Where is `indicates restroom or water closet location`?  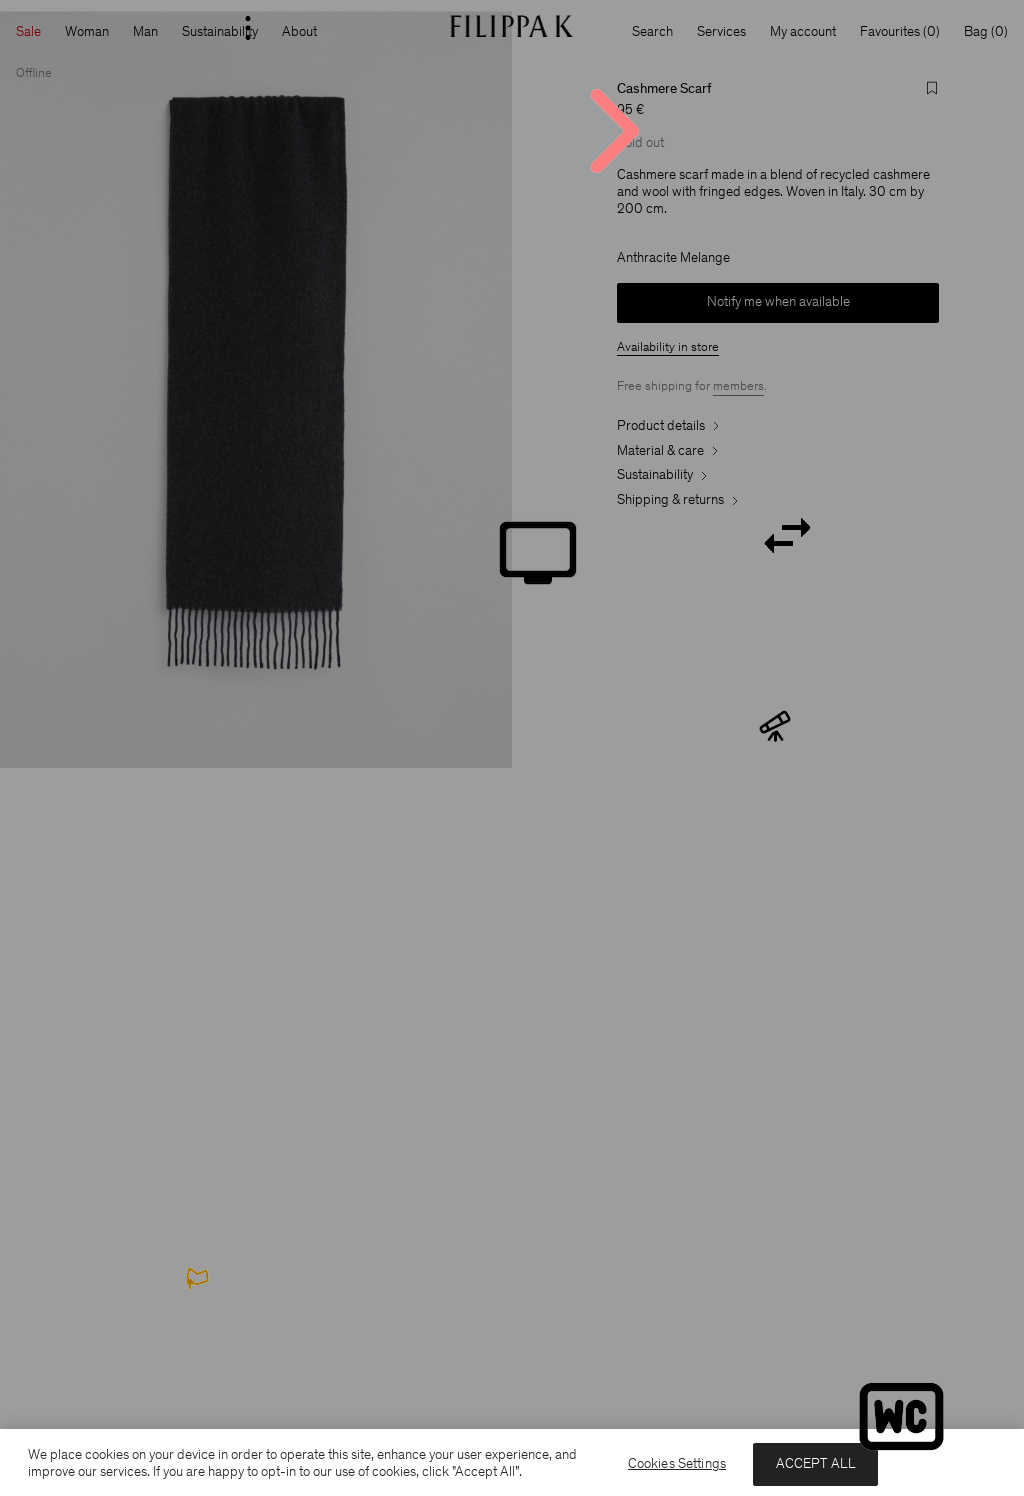 indicates restroom or water closet location is located at coordinates (901, 1416).